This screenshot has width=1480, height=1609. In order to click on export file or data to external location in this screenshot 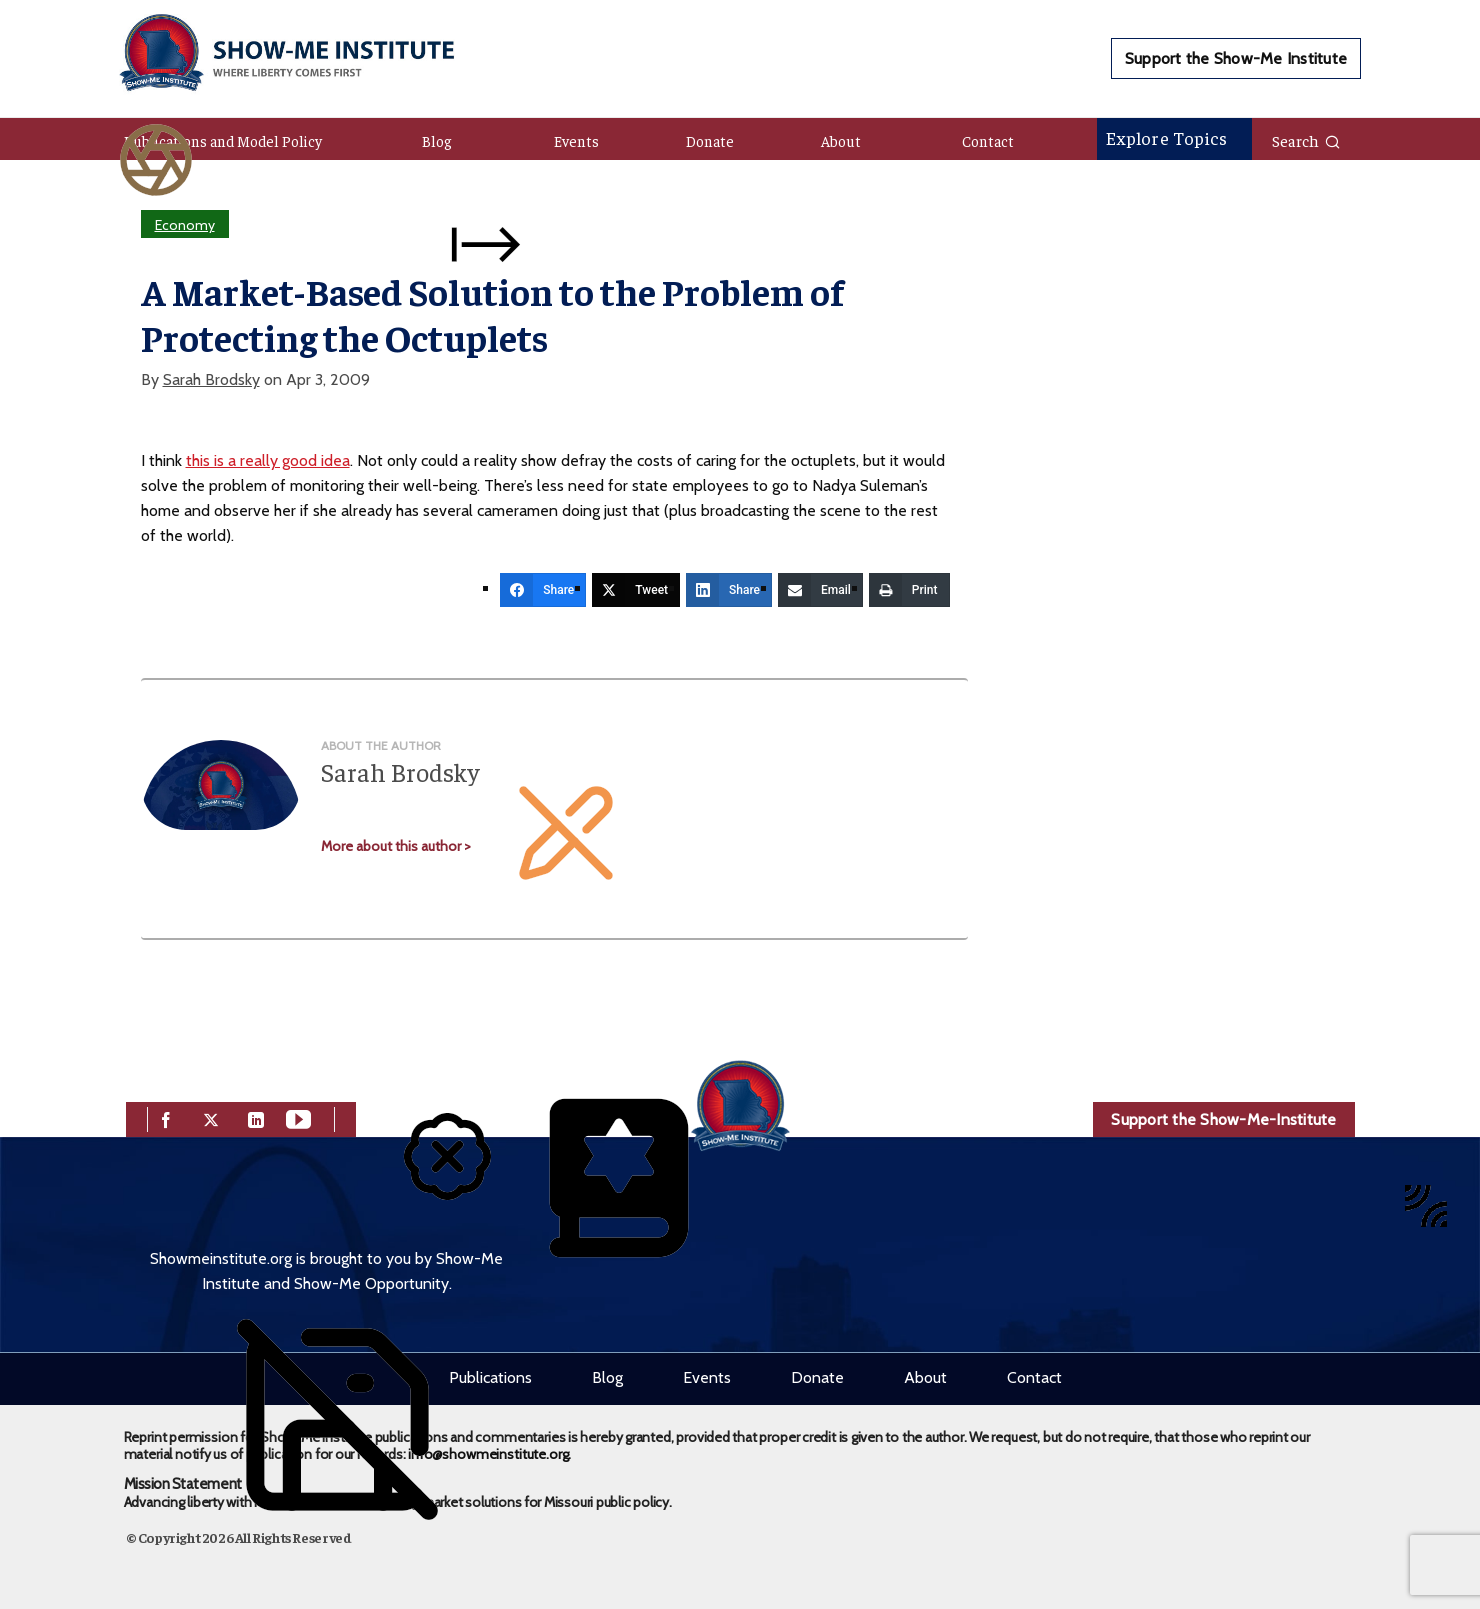, I will do `click(486, 247)`.